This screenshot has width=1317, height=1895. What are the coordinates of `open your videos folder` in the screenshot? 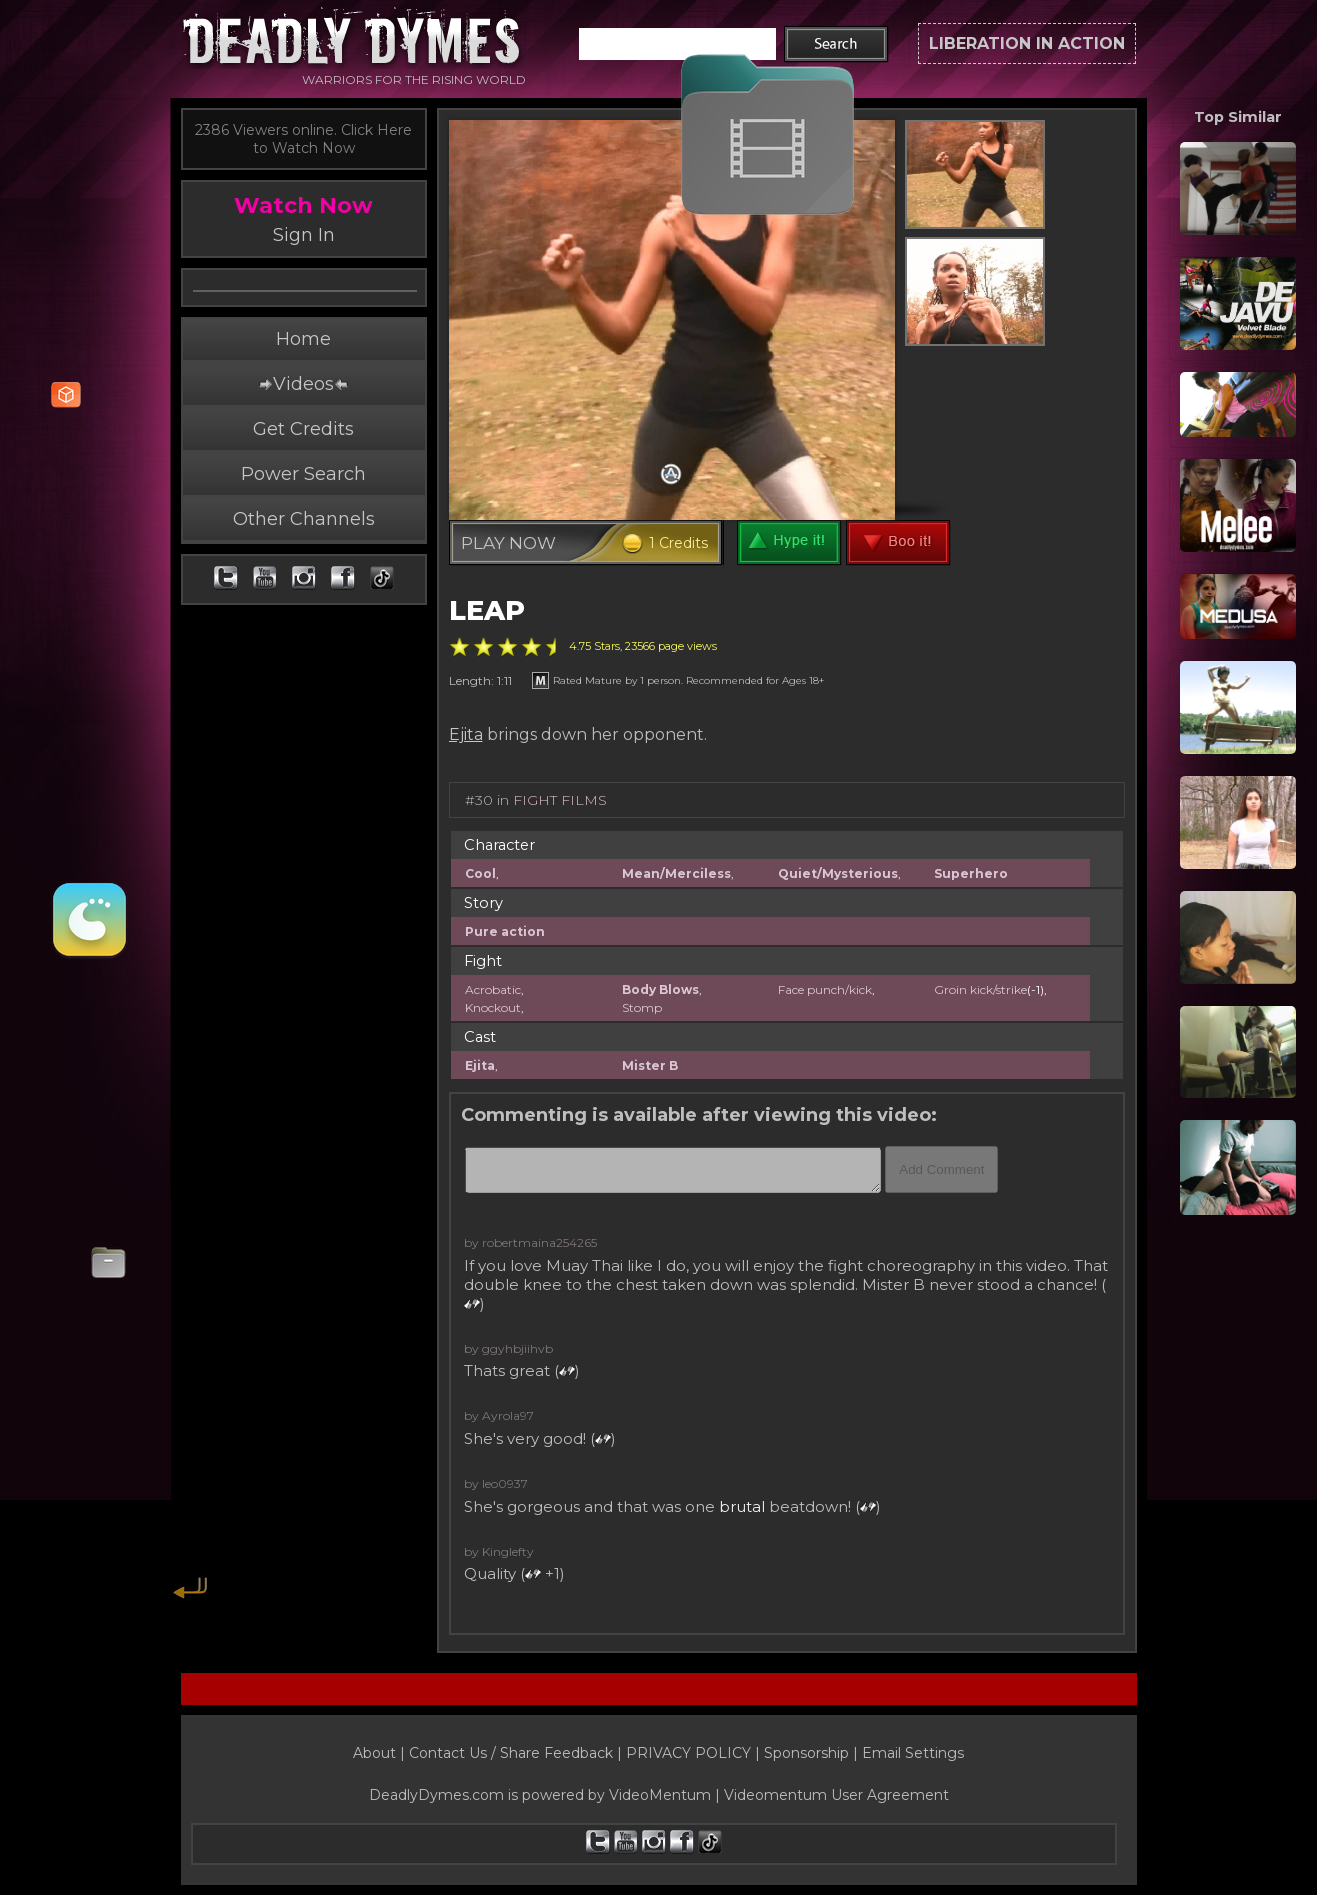 It's located at (767, 134).